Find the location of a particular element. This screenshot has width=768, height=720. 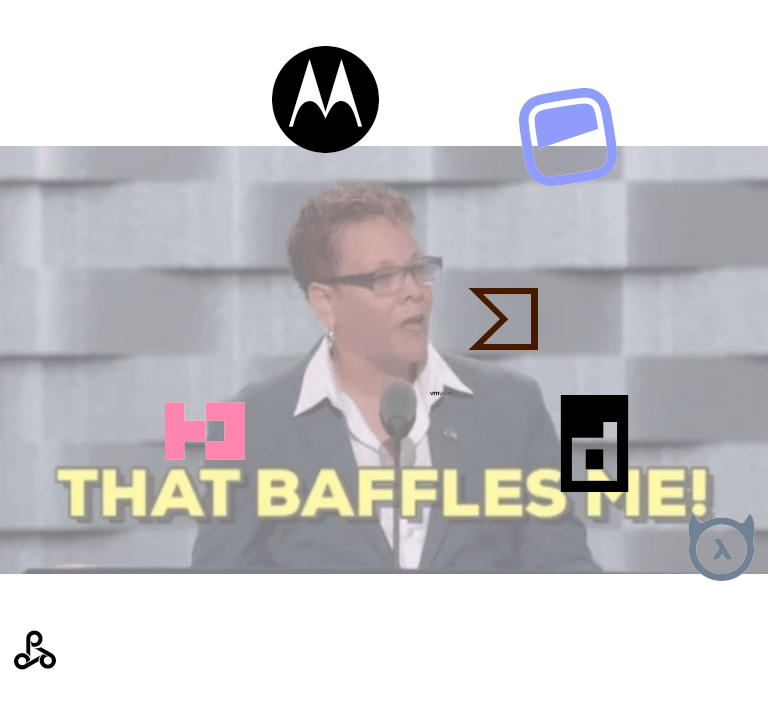

access Google Dataproc cloud service is located at coordinates (35, 650).